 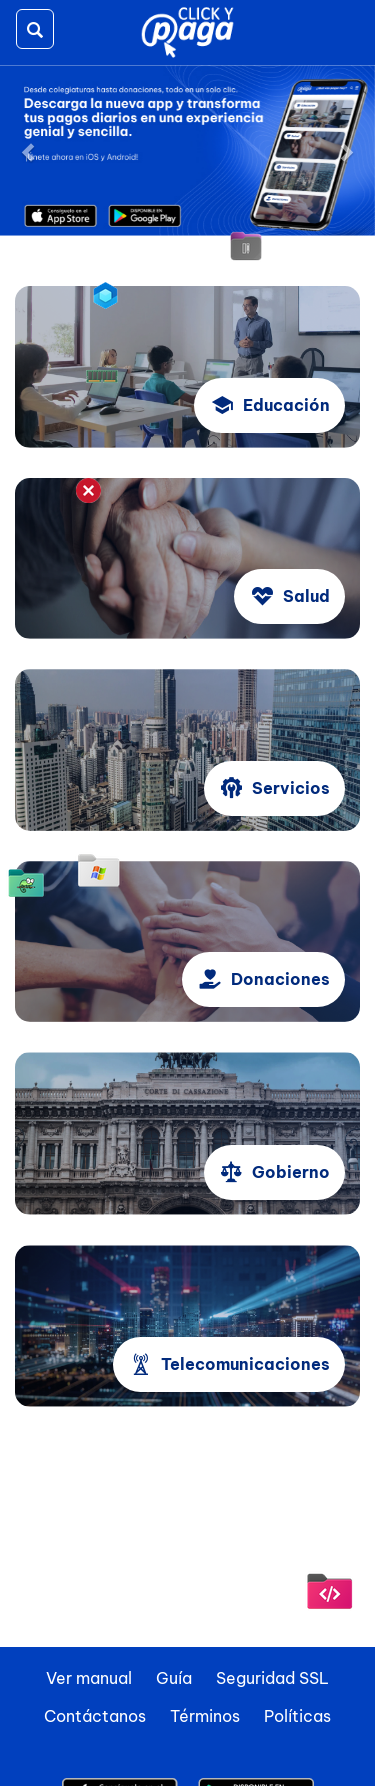 What do you see at coordinates (88, 490) in the screenshot?
I see `close the current window or dialog` at bounding box center [88, 490].